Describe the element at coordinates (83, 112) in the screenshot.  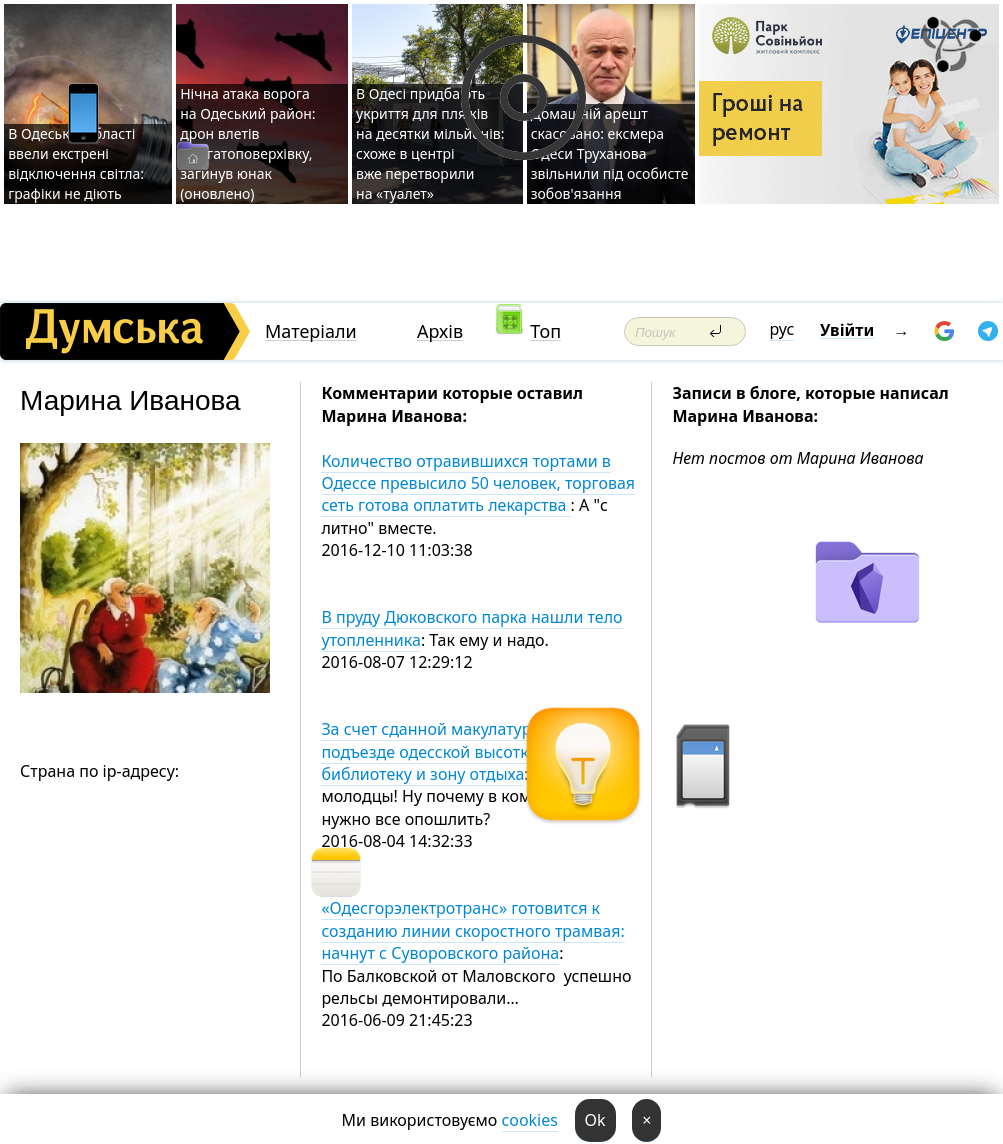
I see `iPod touch device icon` at that location.